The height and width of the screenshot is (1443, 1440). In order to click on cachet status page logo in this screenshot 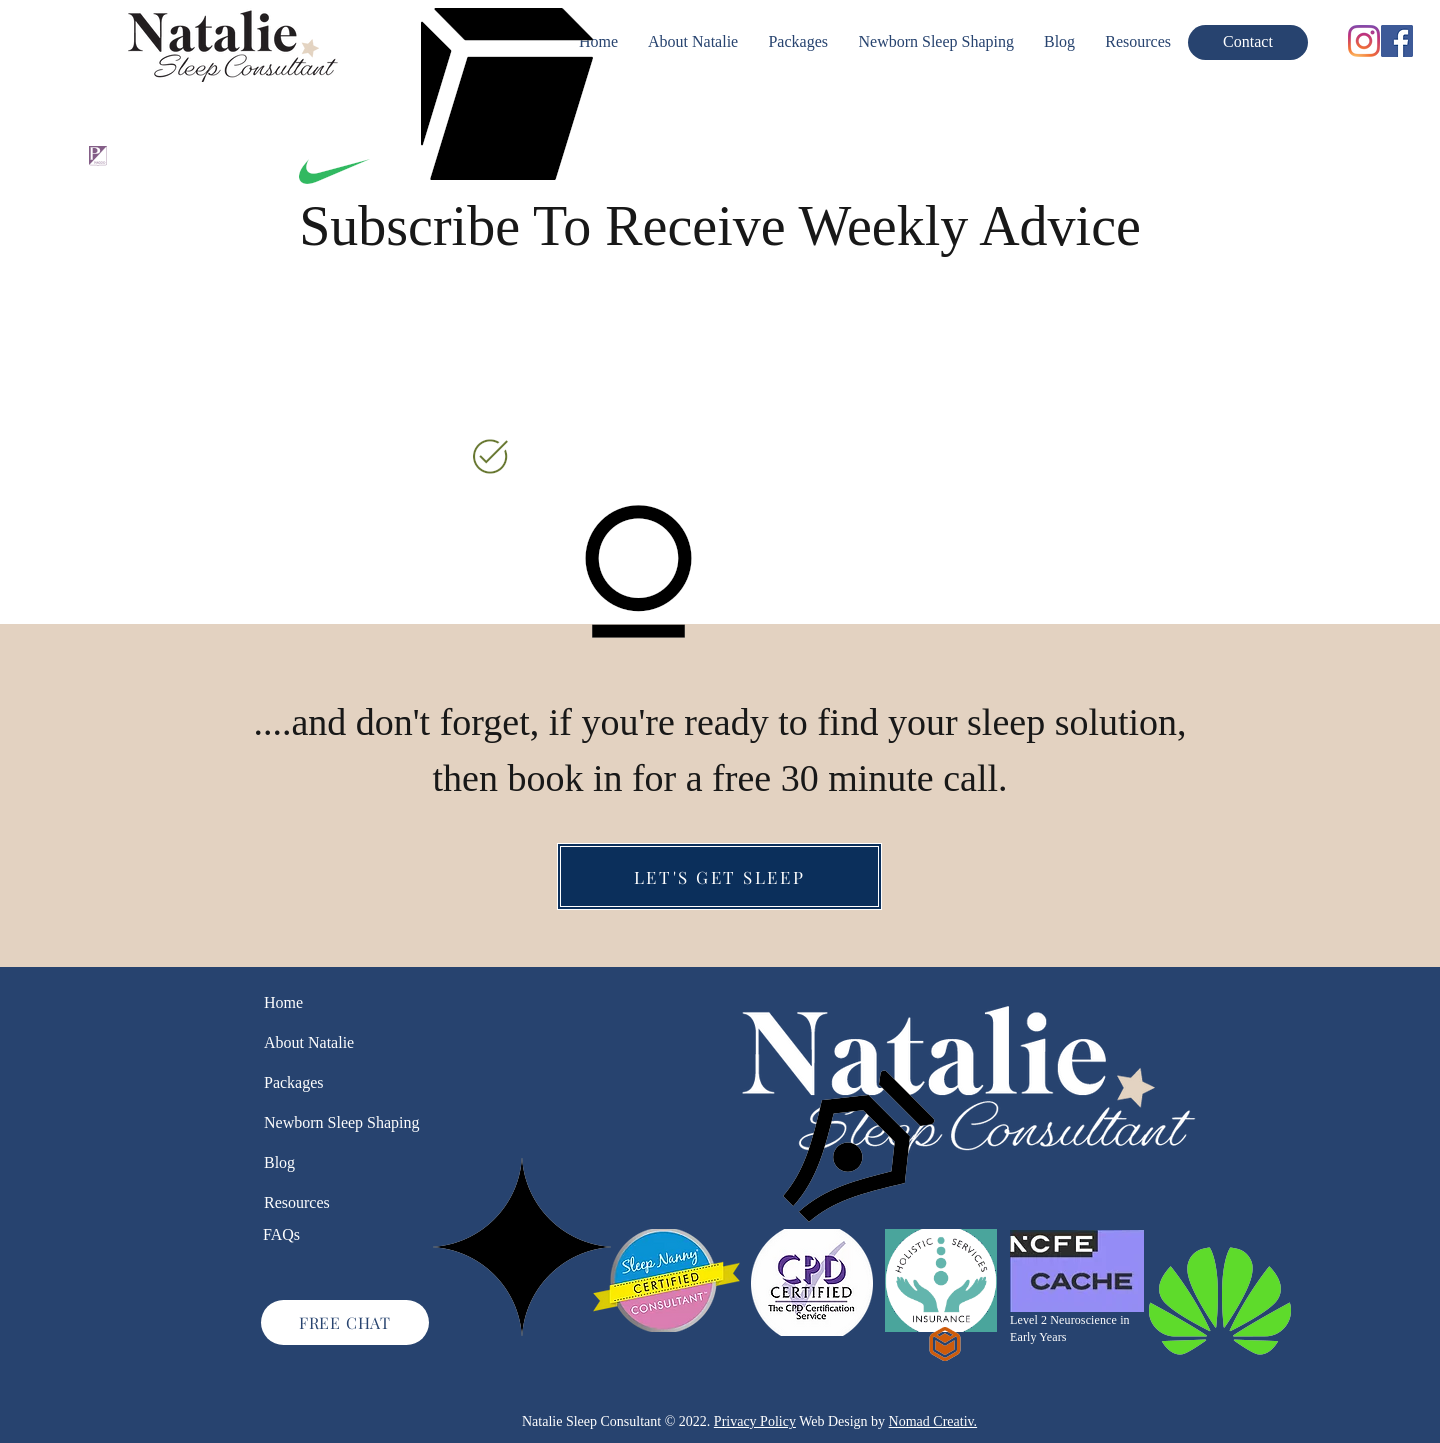, I will do `click(490, 456)`.